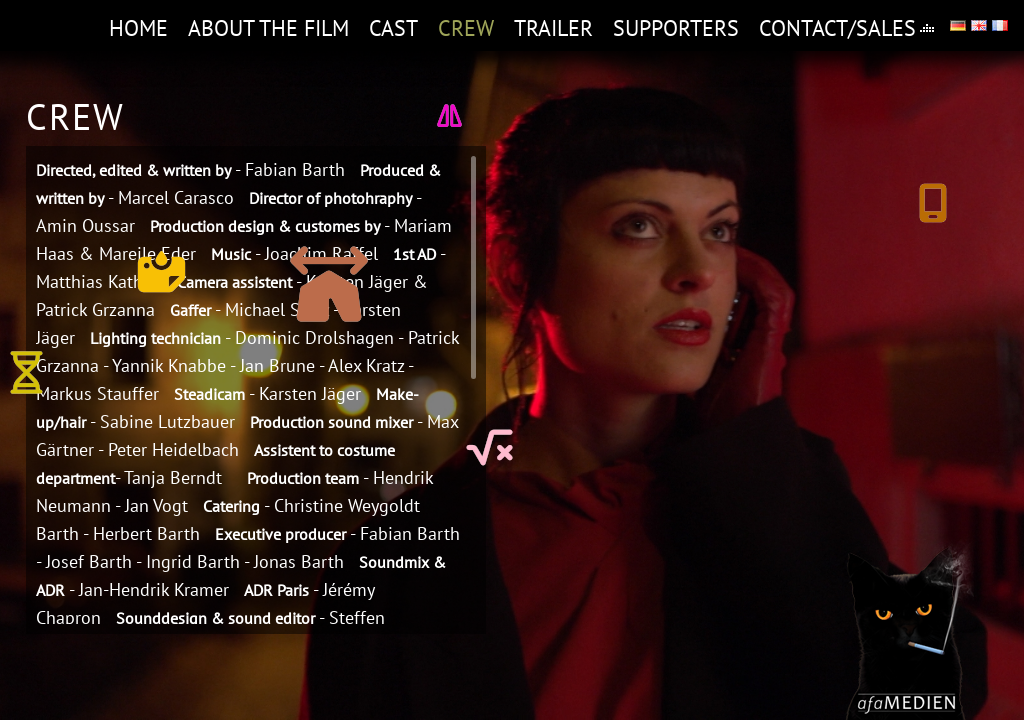  I want to click on flip image horizontally, so click(449, 116).